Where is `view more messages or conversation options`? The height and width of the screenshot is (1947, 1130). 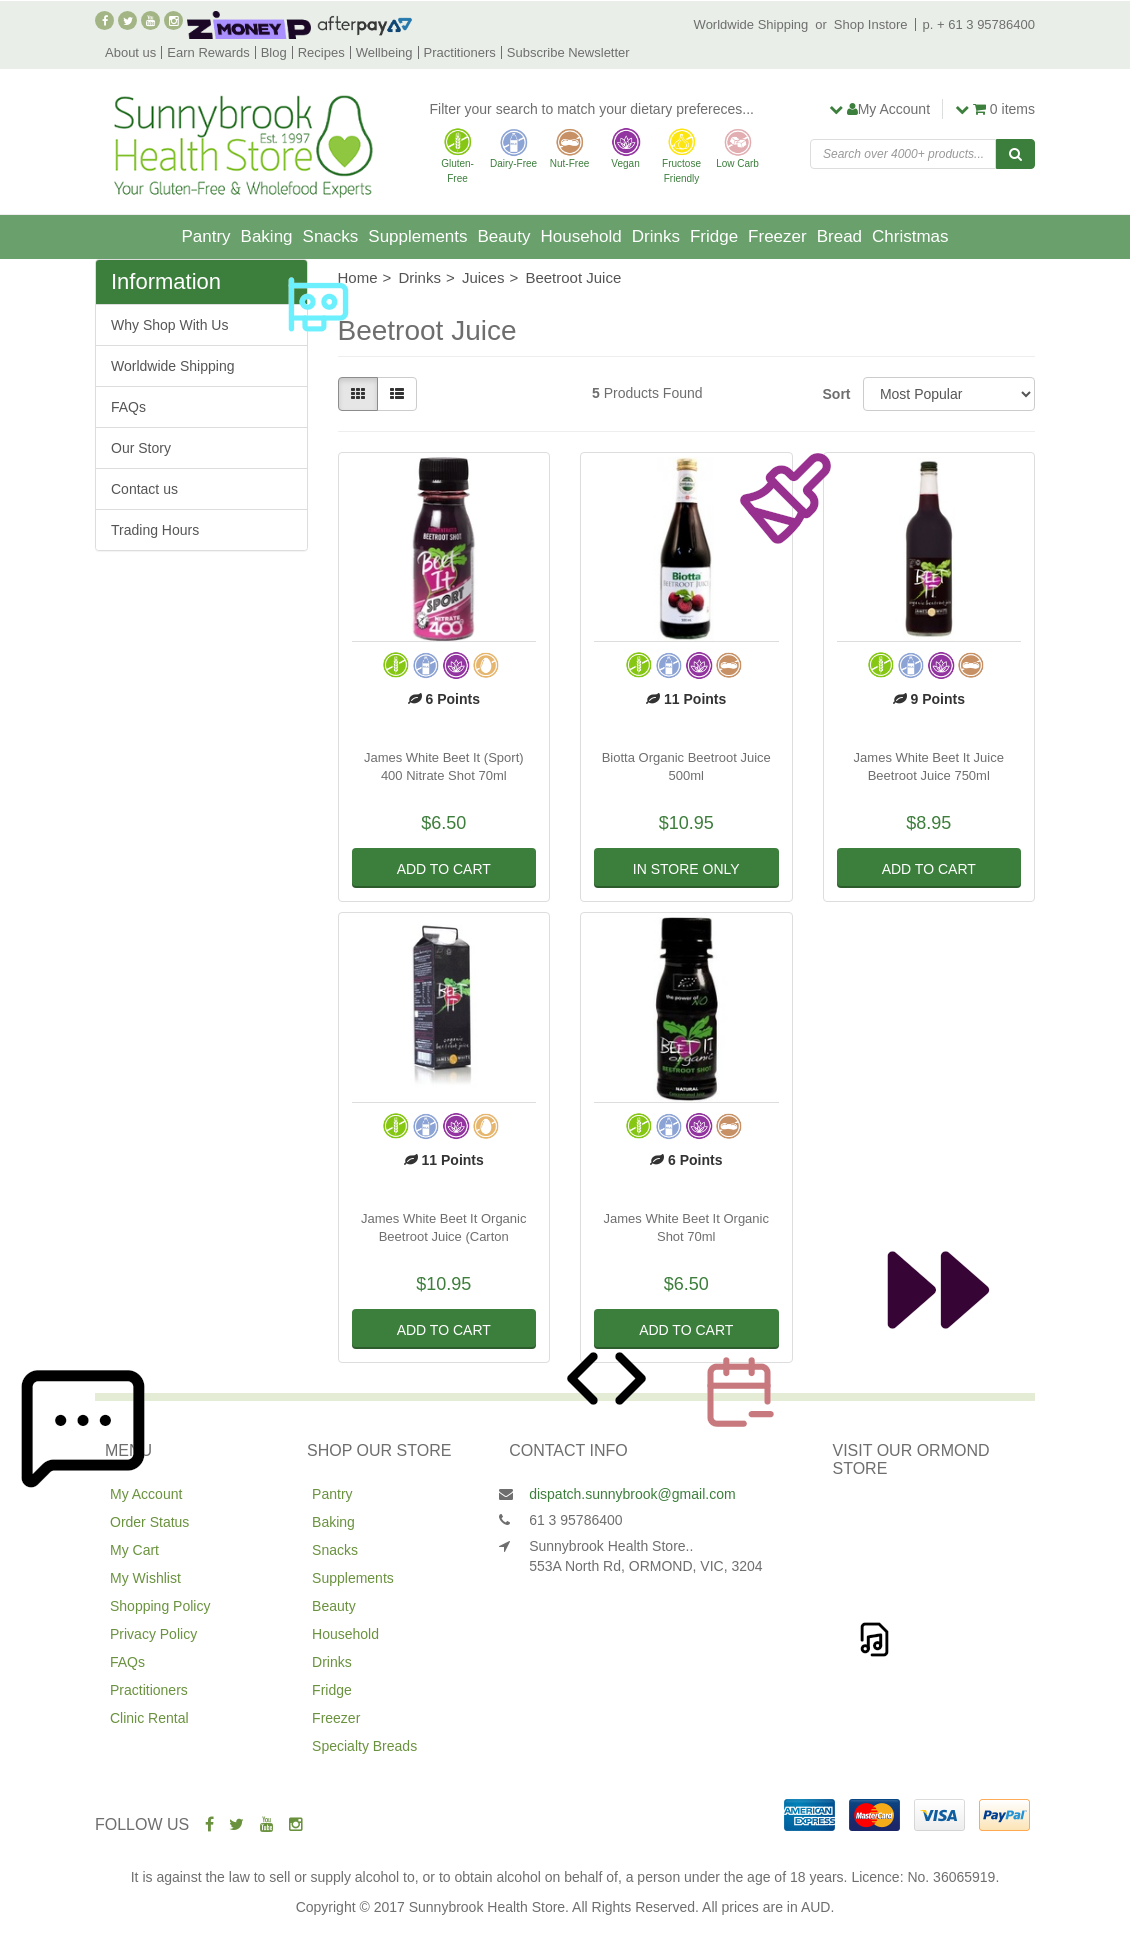 view more messages or conversation options is located at coordinates (83, 1426).